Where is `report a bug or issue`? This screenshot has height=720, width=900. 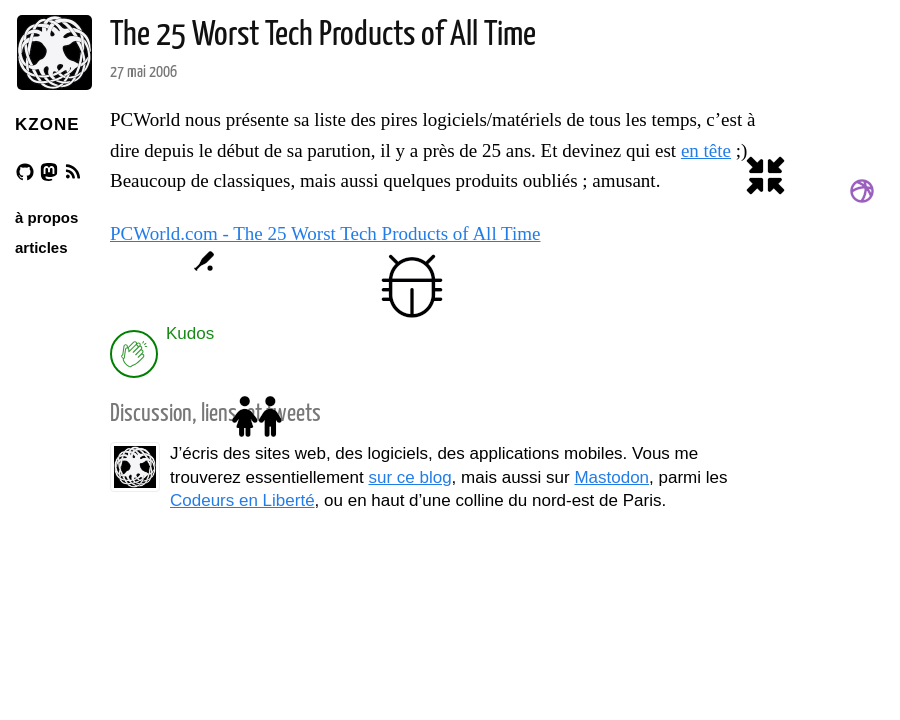
report a bug or issue is located at coordinates (412, 285).